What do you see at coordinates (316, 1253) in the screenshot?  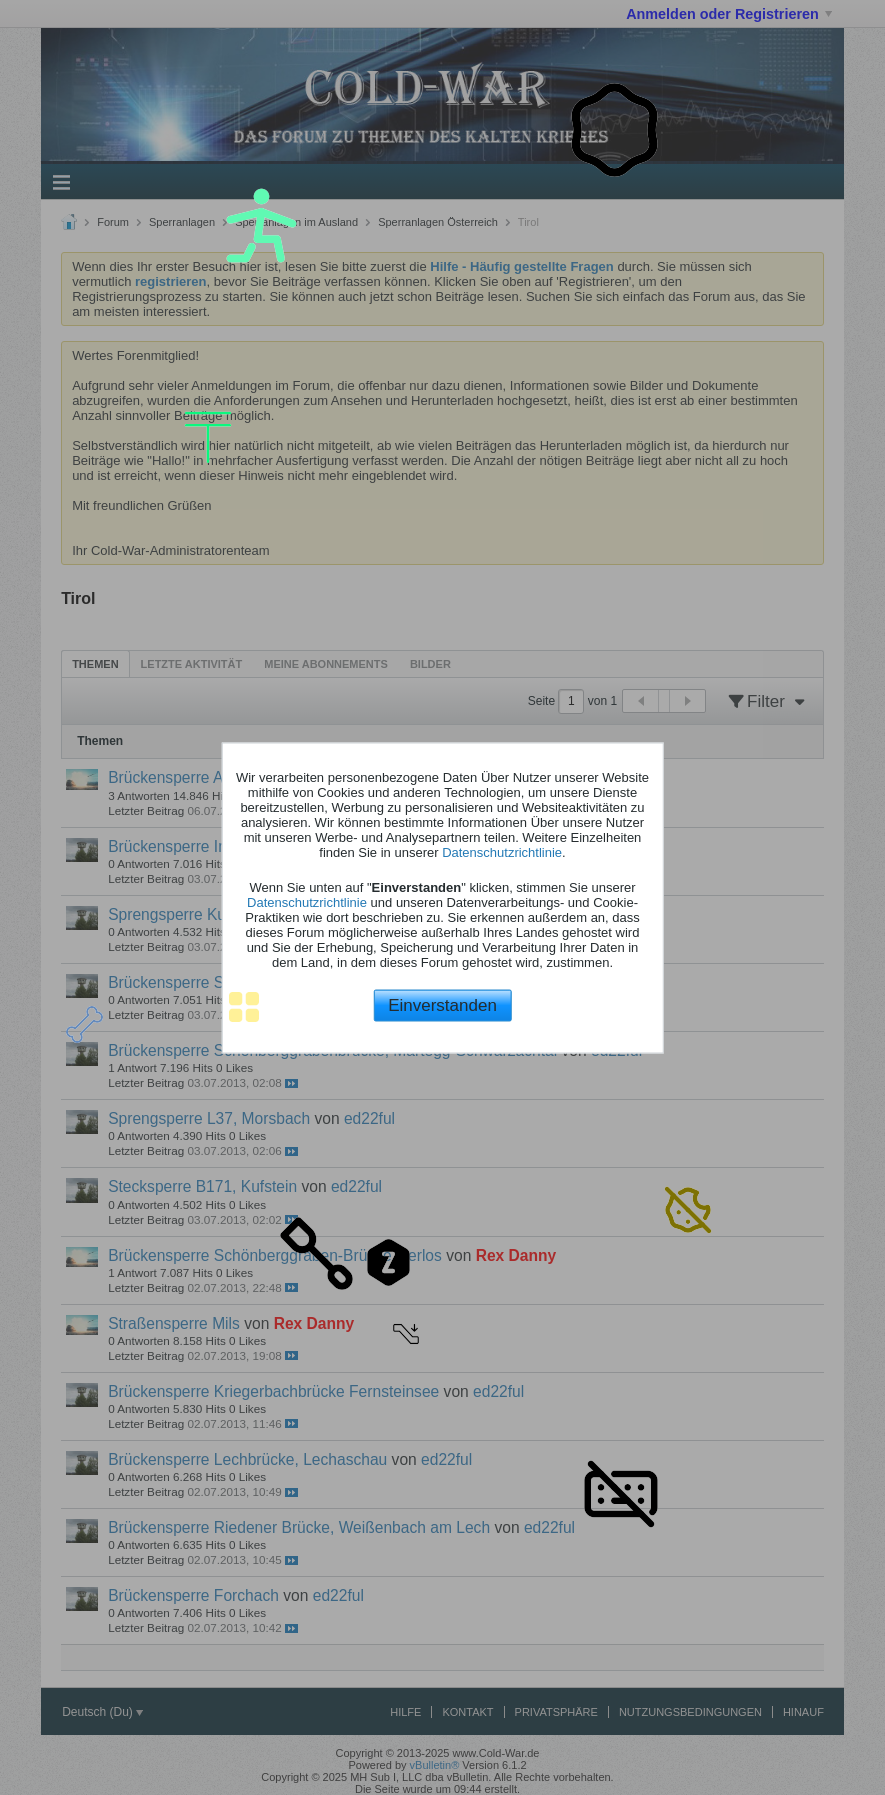 I see `access grilling or barbecue tools` at bounding box center [316, 1253].